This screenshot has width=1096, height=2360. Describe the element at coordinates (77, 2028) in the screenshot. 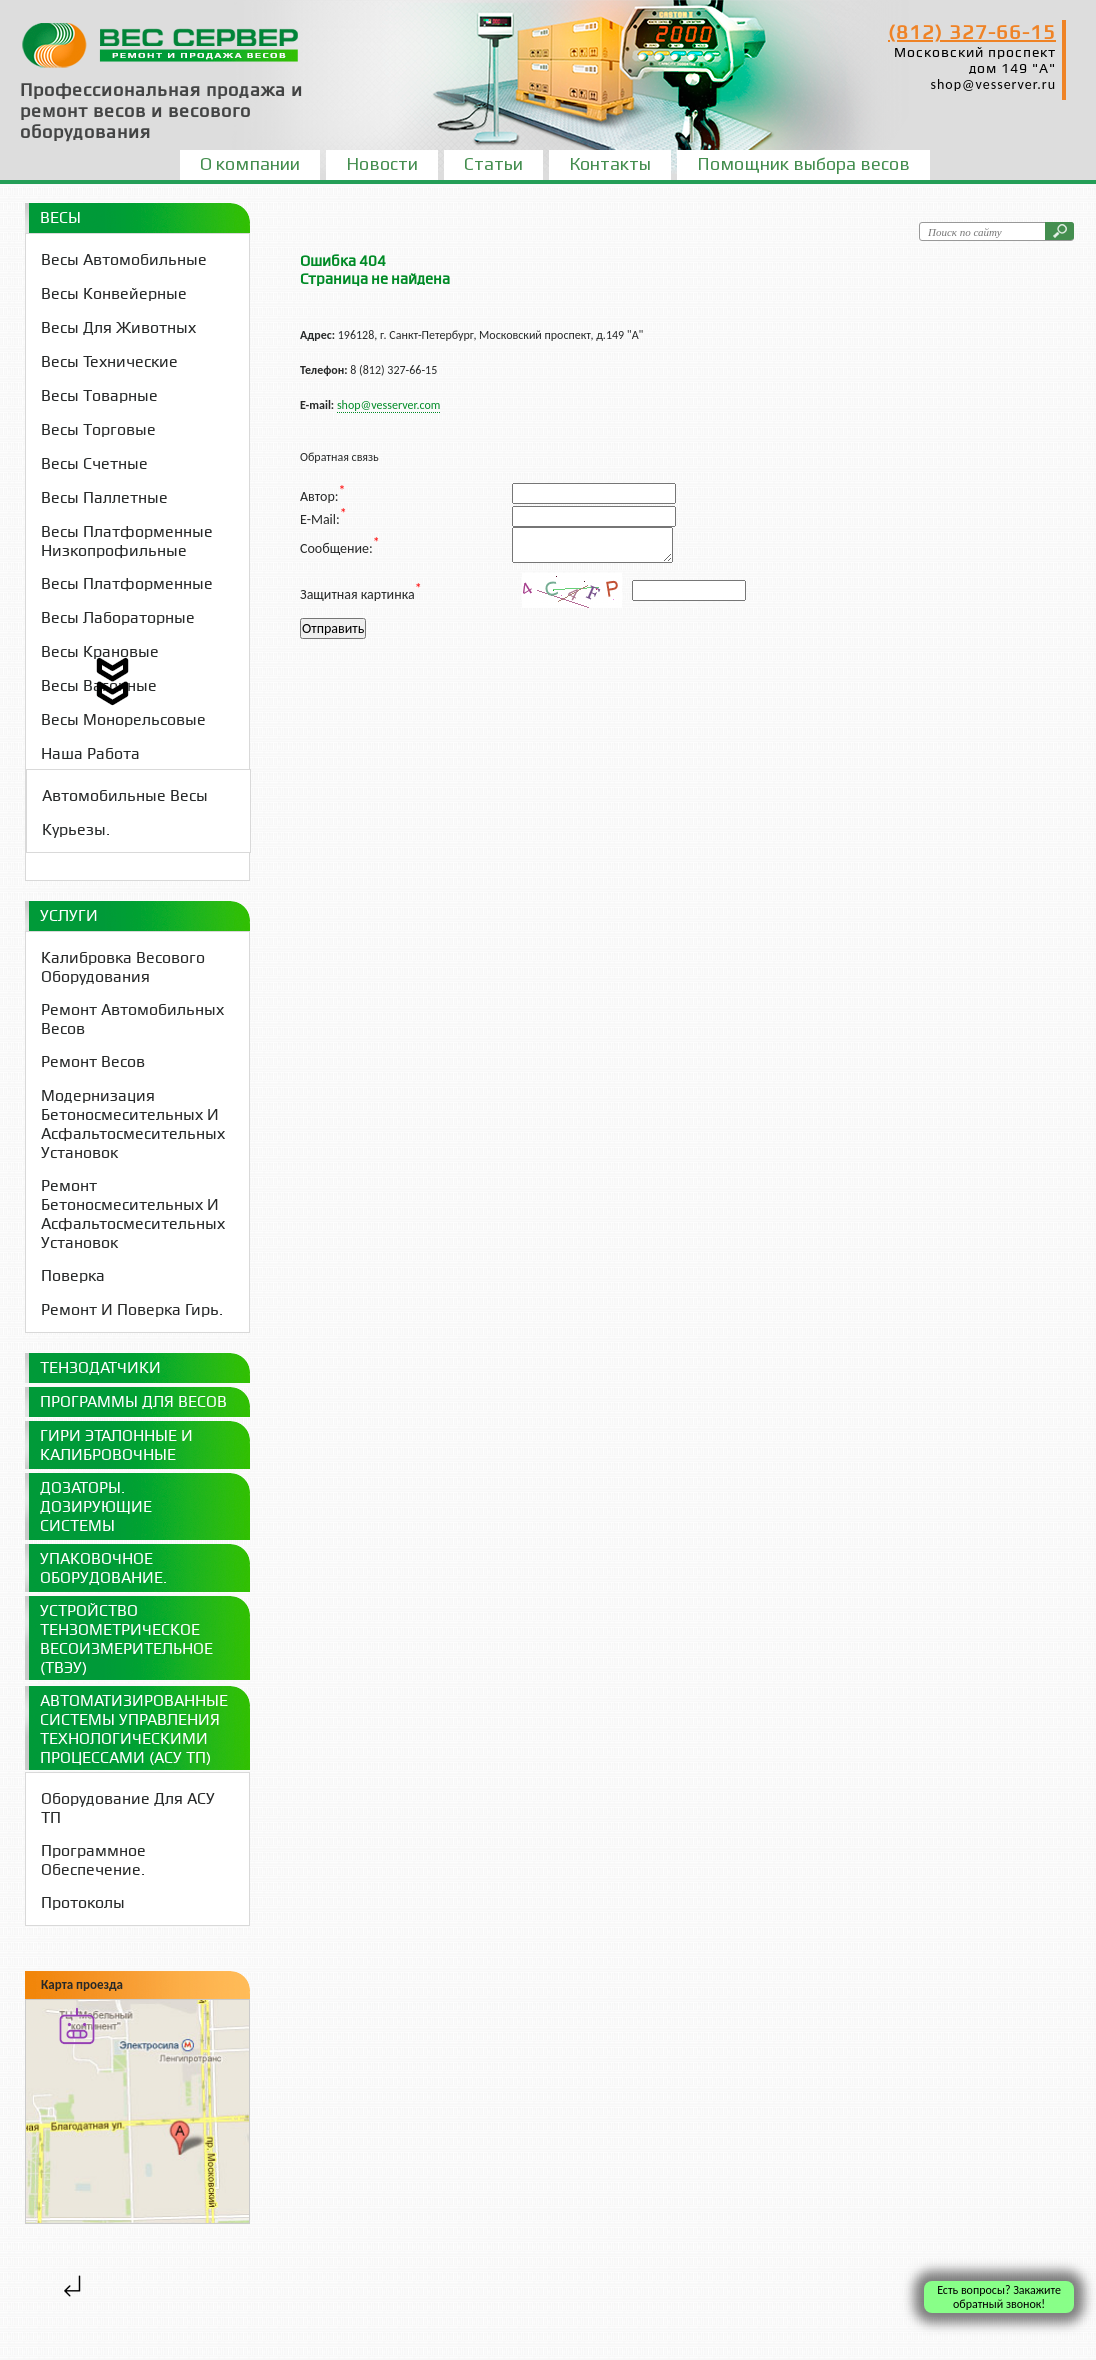

I see `access AI assistant or chatbot features` at that location.